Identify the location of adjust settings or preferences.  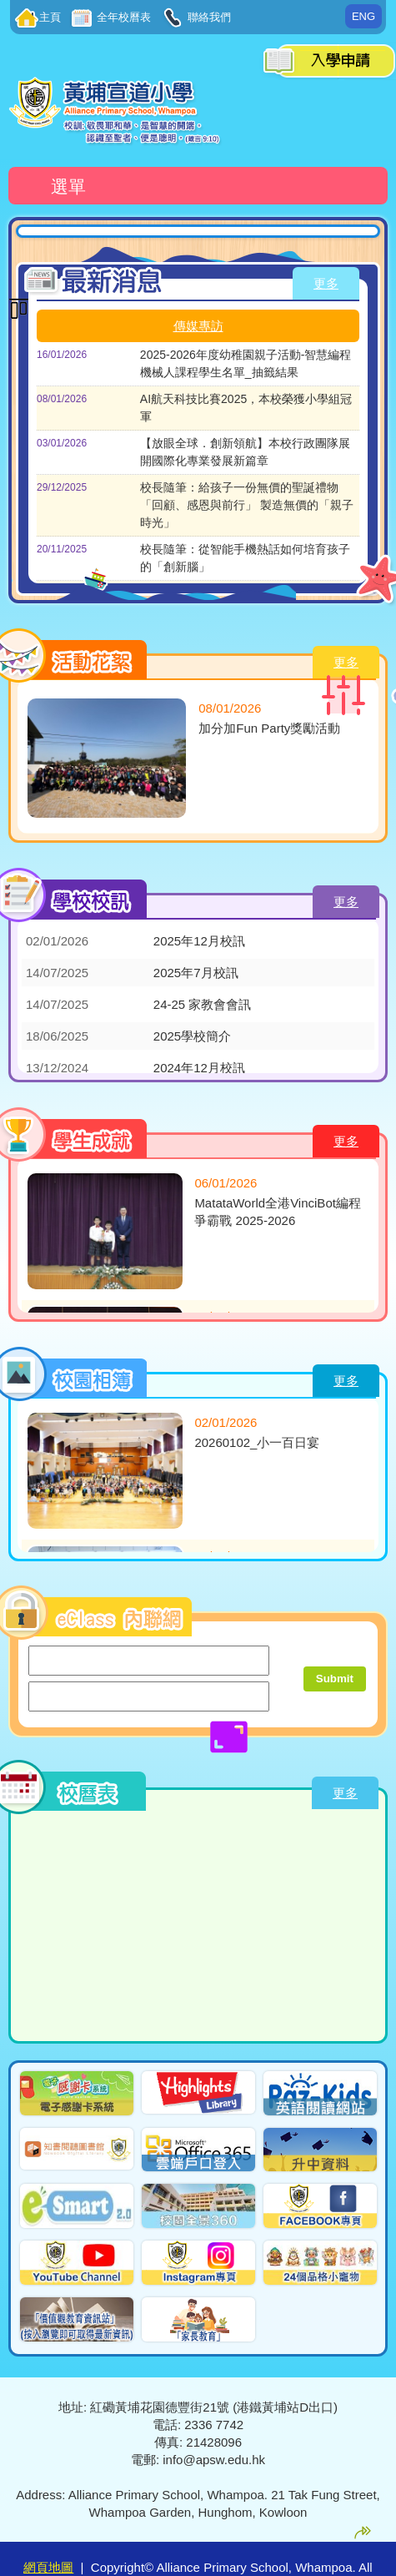
(343, 695).